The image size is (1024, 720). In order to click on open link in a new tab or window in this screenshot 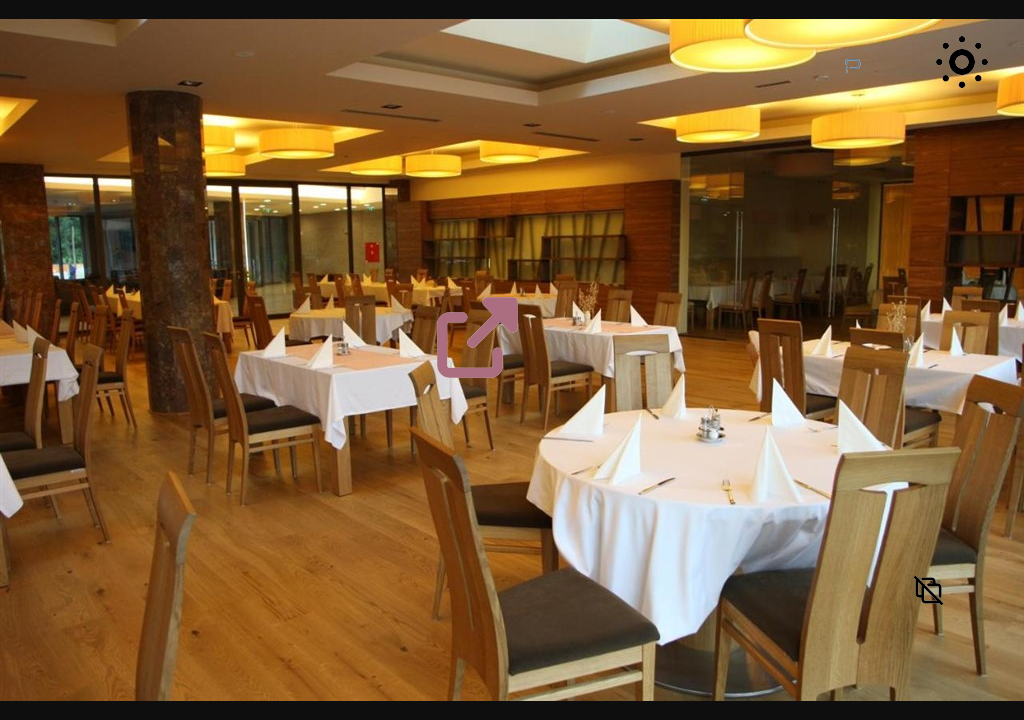, I will do `click(477, 337)`.